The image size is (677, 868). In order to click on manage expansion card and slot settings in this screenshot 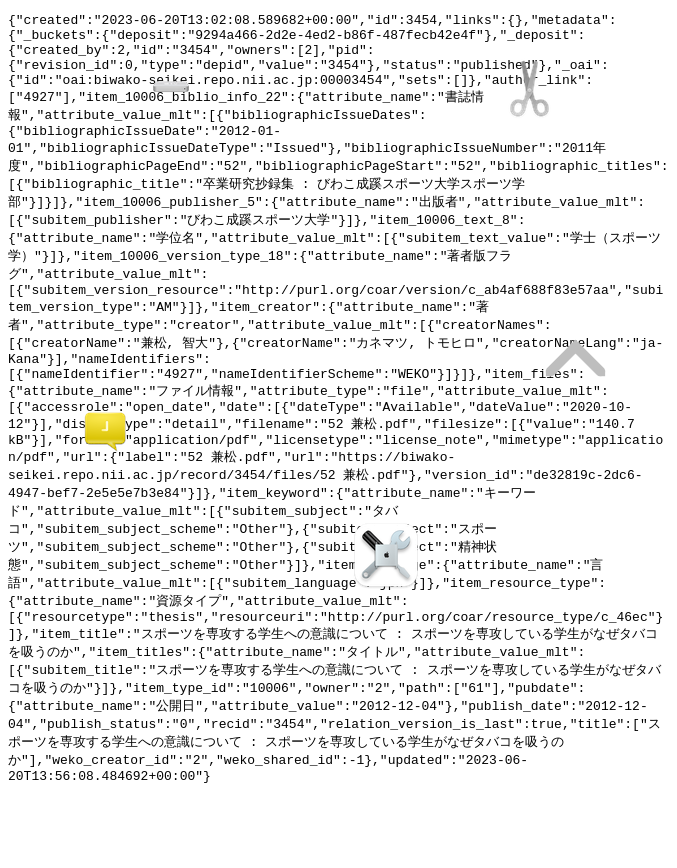, I will do `click(386, 555)`.